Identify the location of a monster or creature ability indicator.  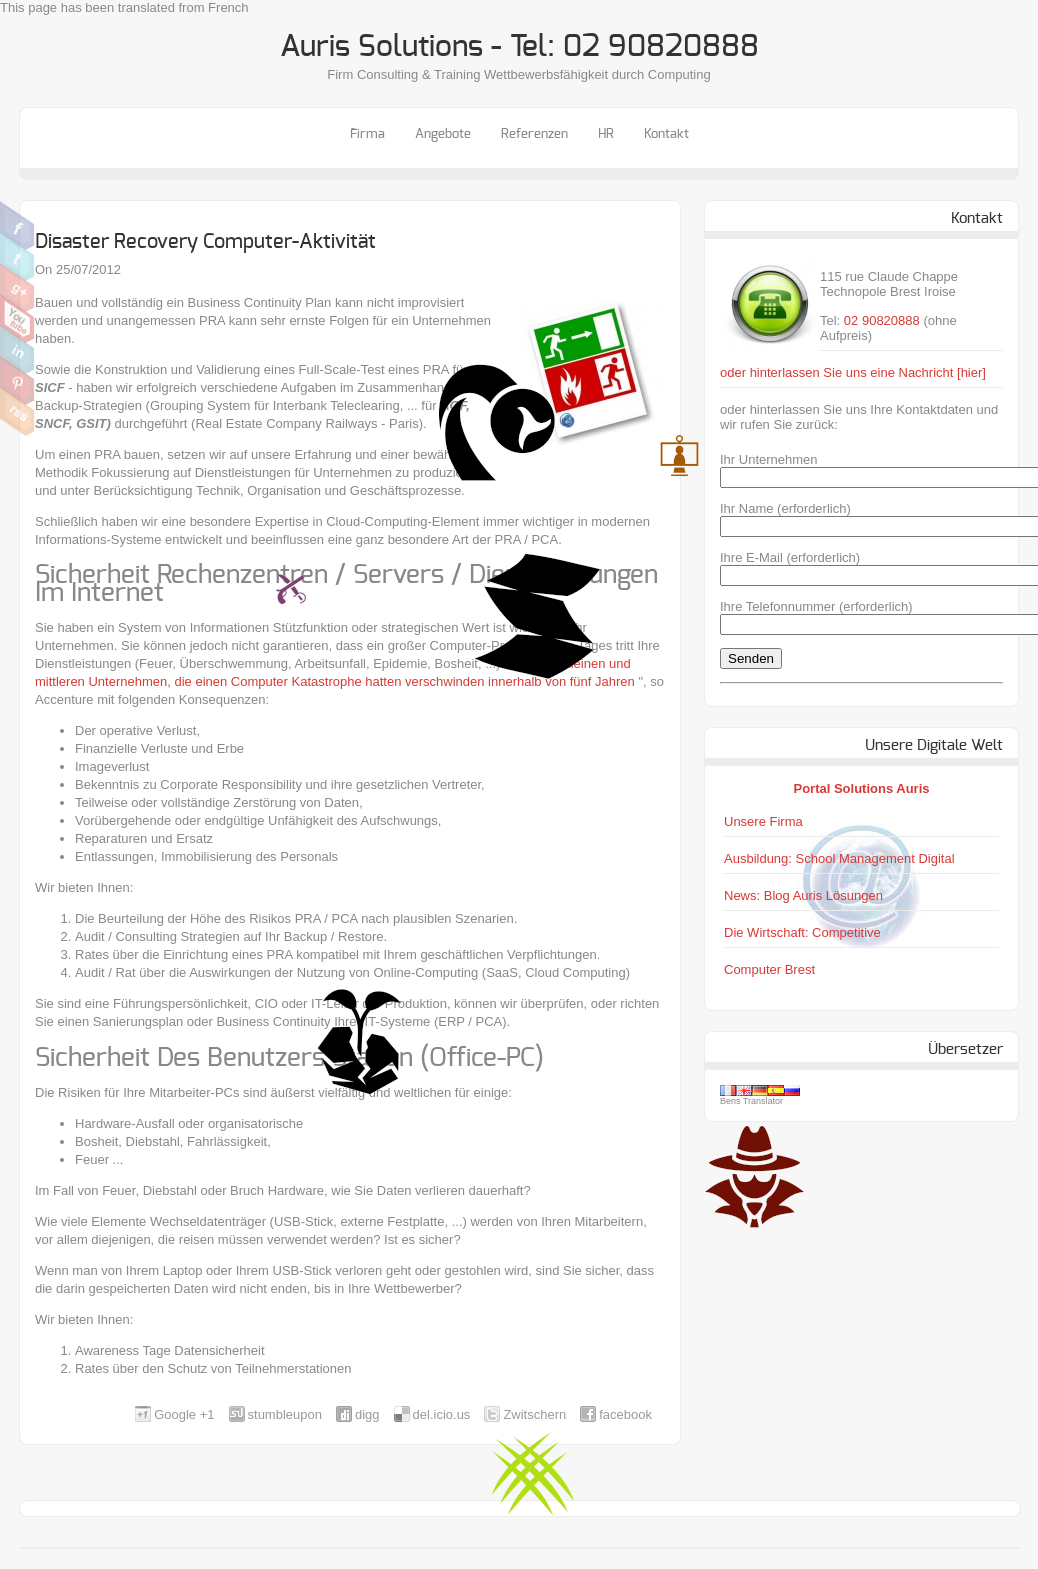
(497, 422).